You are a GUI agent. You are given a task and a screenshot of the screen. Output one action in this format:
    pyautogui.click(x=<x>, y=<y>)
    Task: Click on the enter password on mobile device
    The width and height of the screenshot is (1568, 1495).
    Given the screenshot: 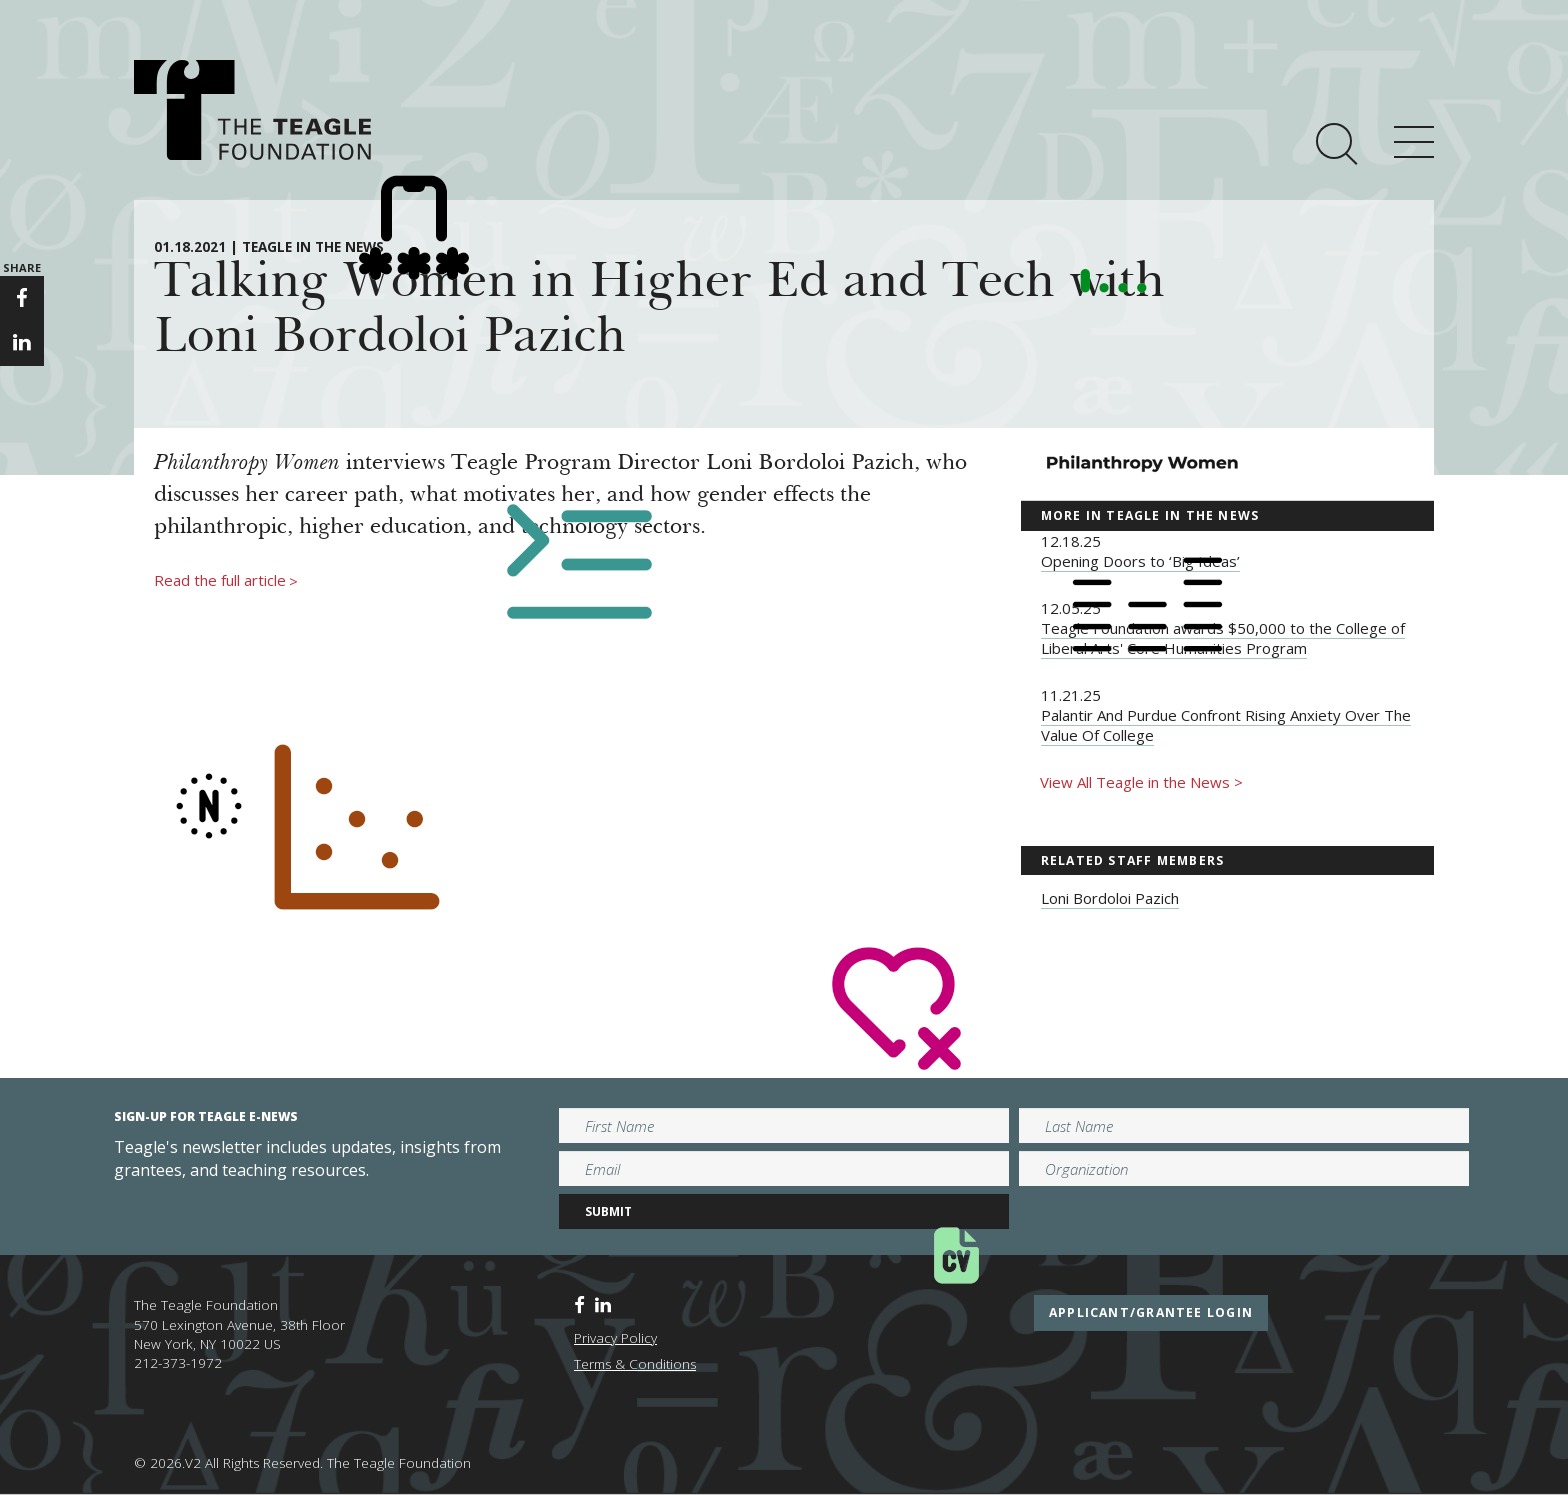 What is the action you would take?
    pyautogui.click(x=414, y=225)
    